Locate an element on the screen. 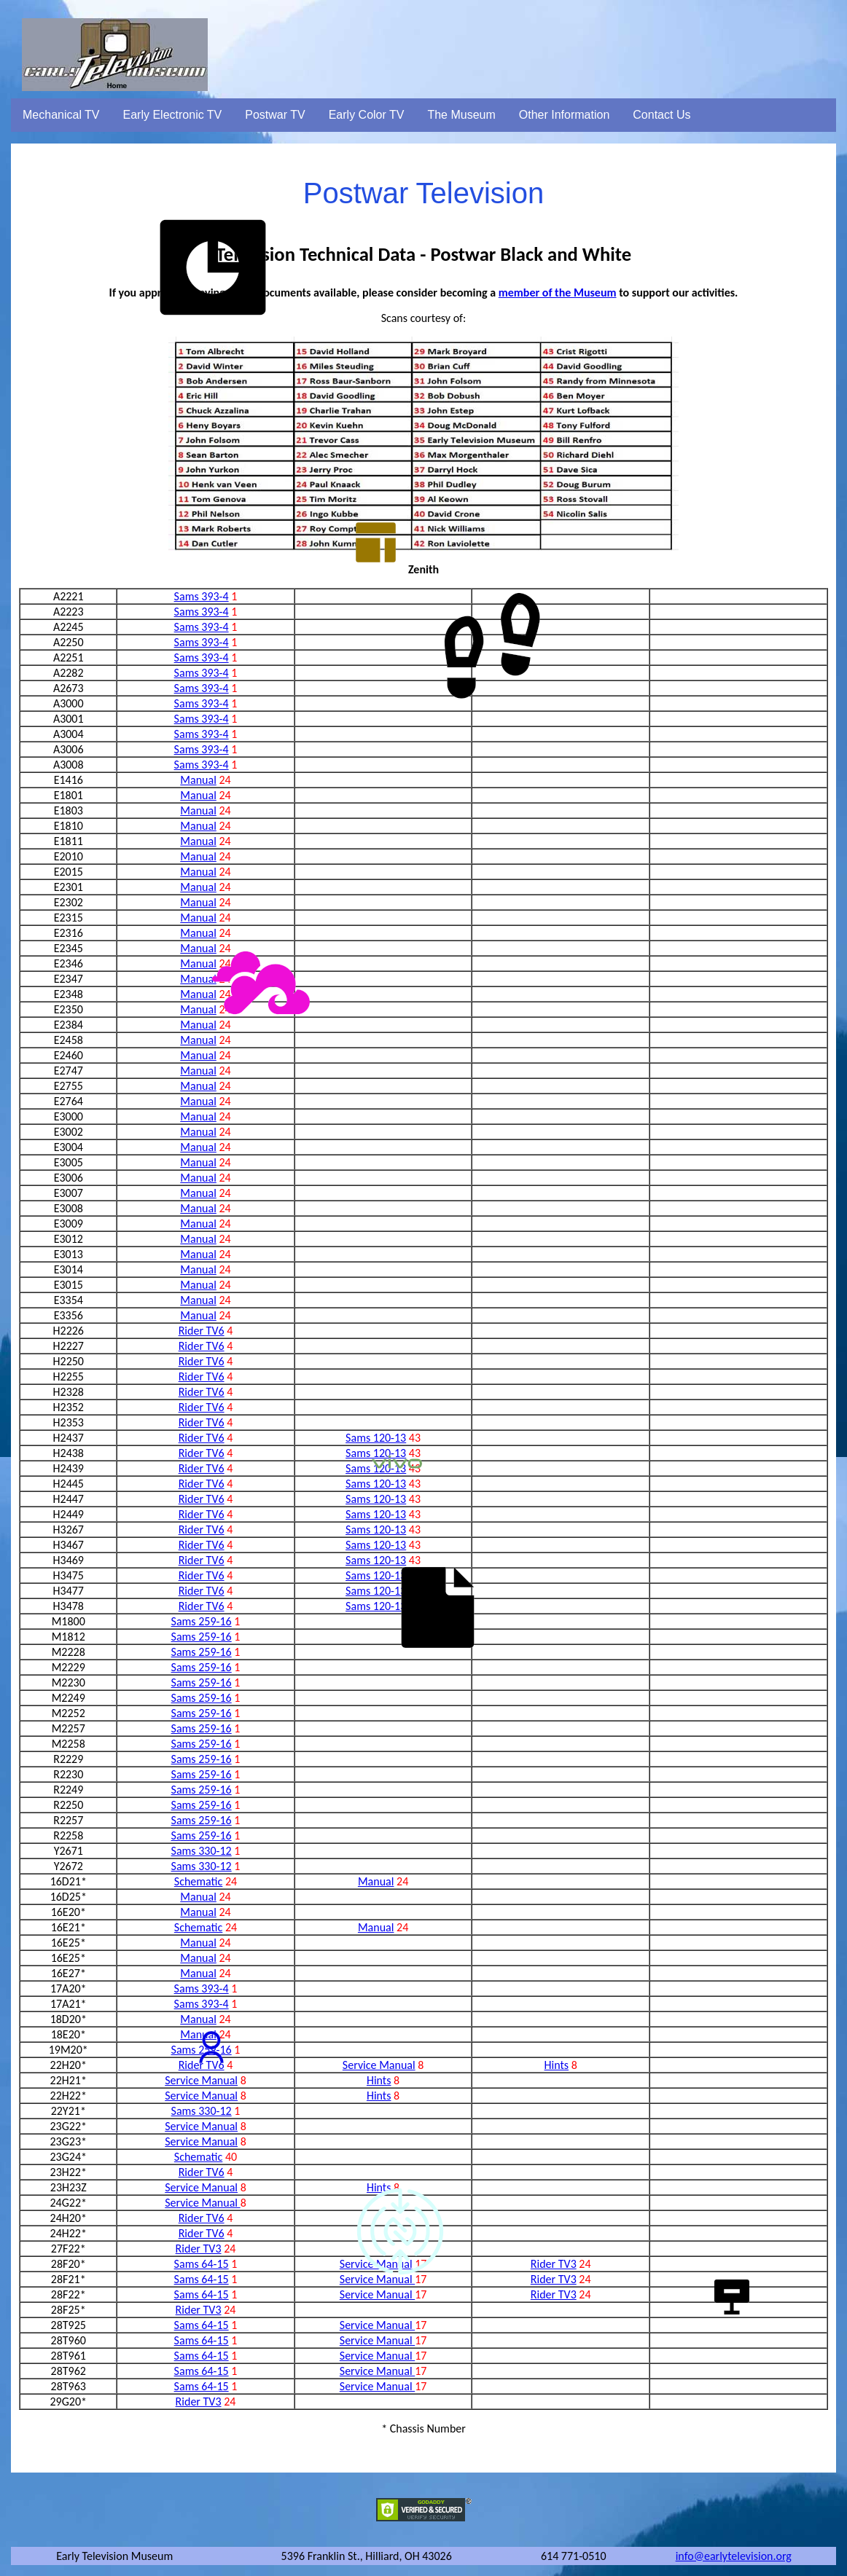 The image size is (847, 2576). open seafile cloud storage app is located at coordinates (261, 983).